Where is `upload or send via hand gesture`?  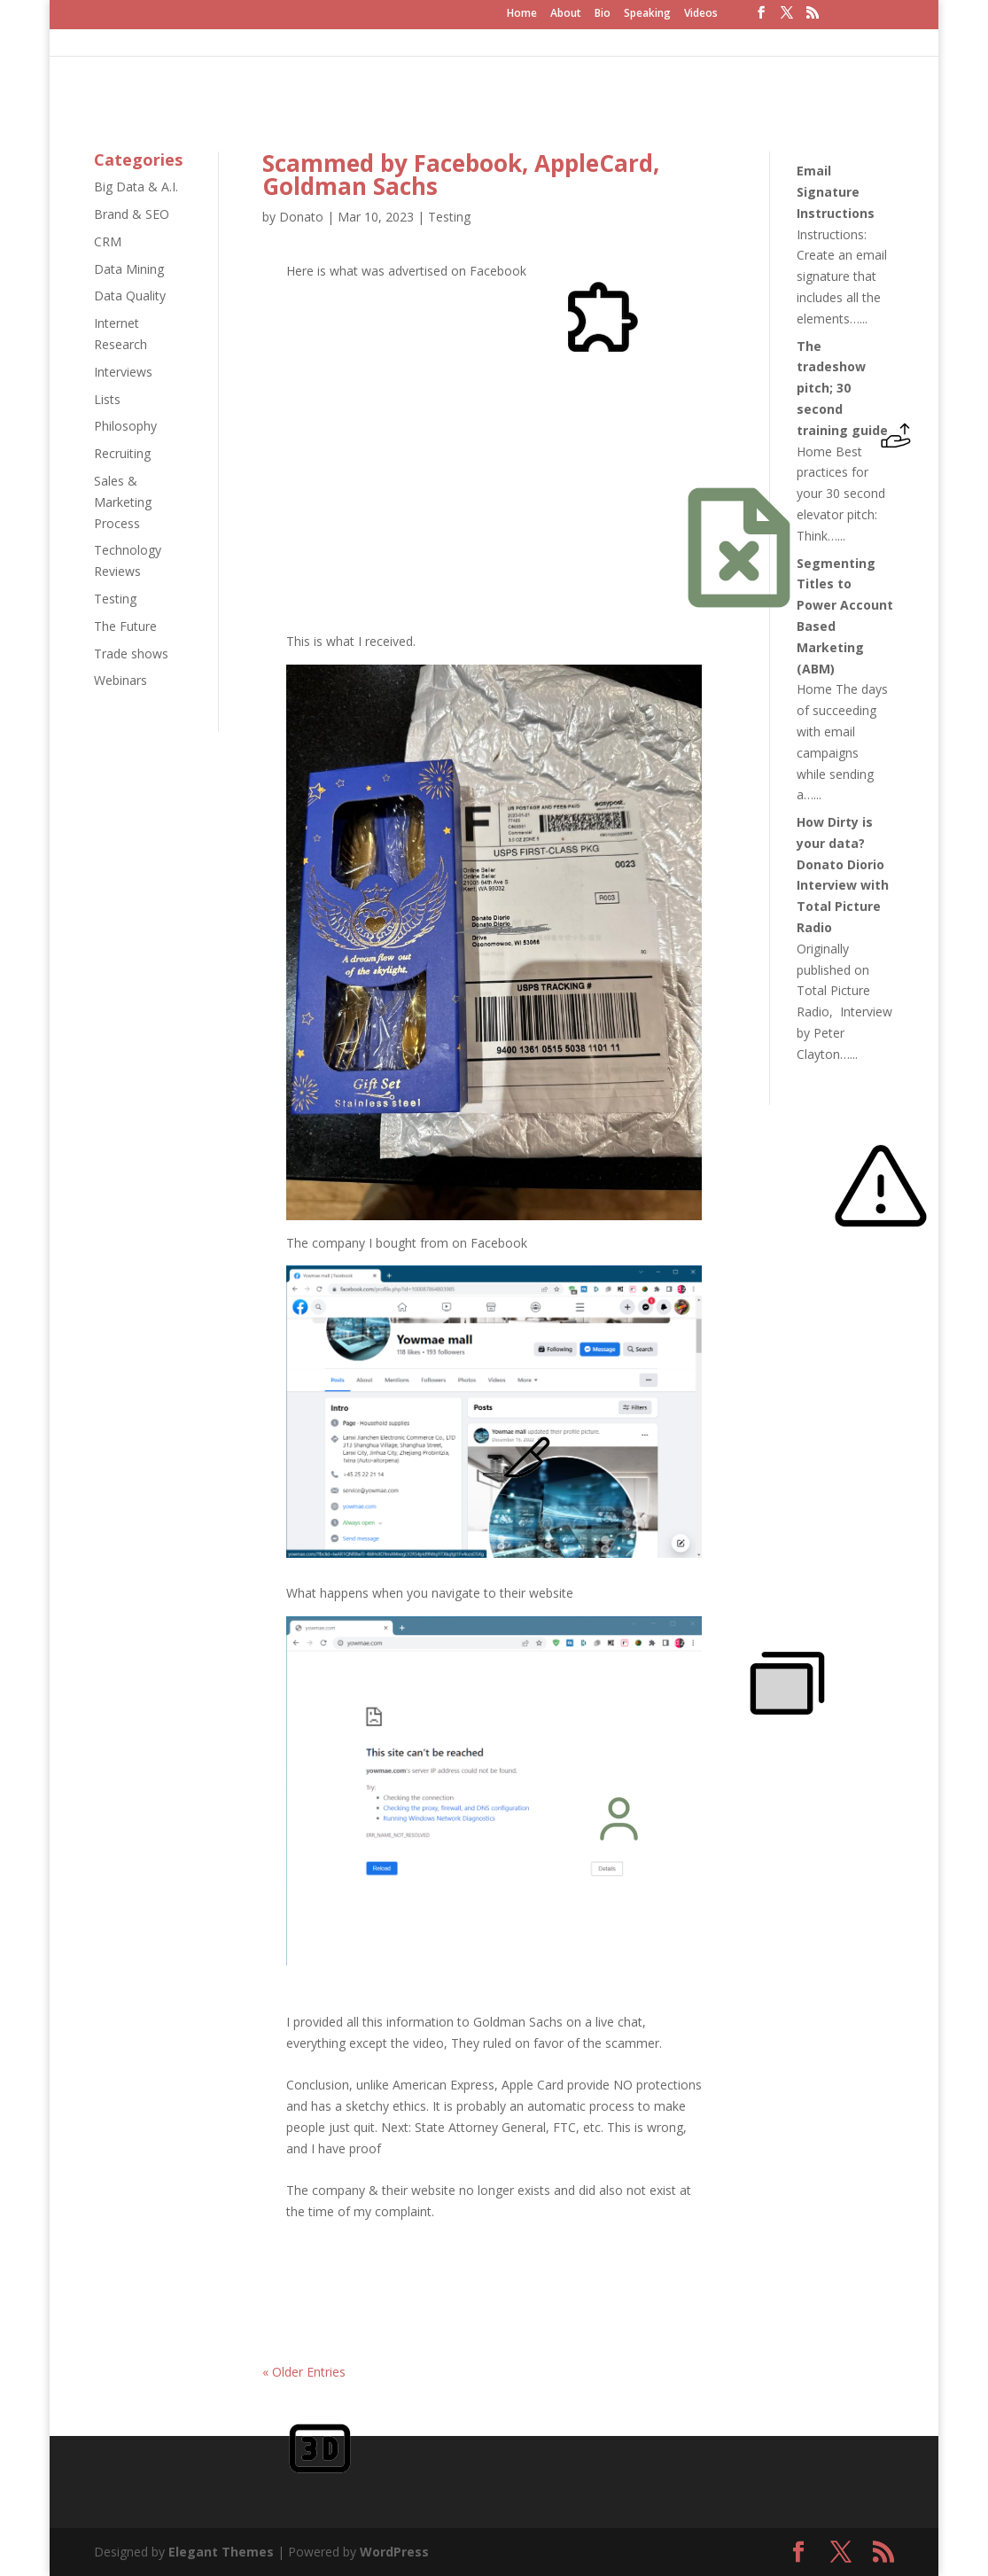
upload or send via hand gesture is located at coordinates (897, 437).